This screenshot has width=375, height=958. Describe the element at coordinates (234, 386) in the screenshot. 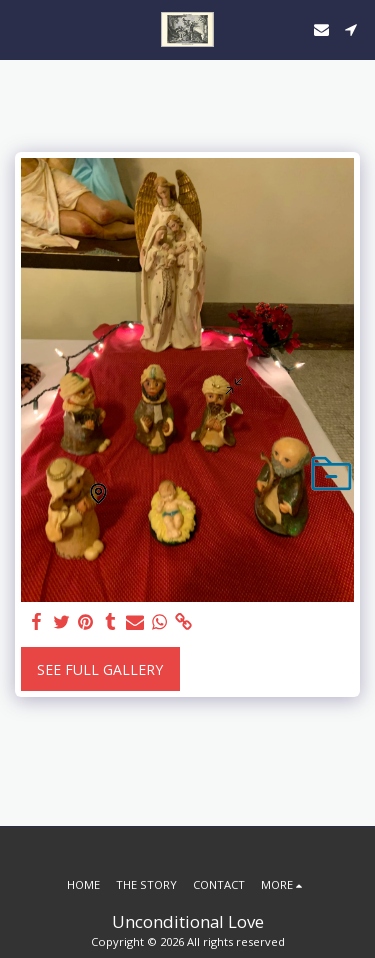

I see `minimize or collapse the current window` at that location.